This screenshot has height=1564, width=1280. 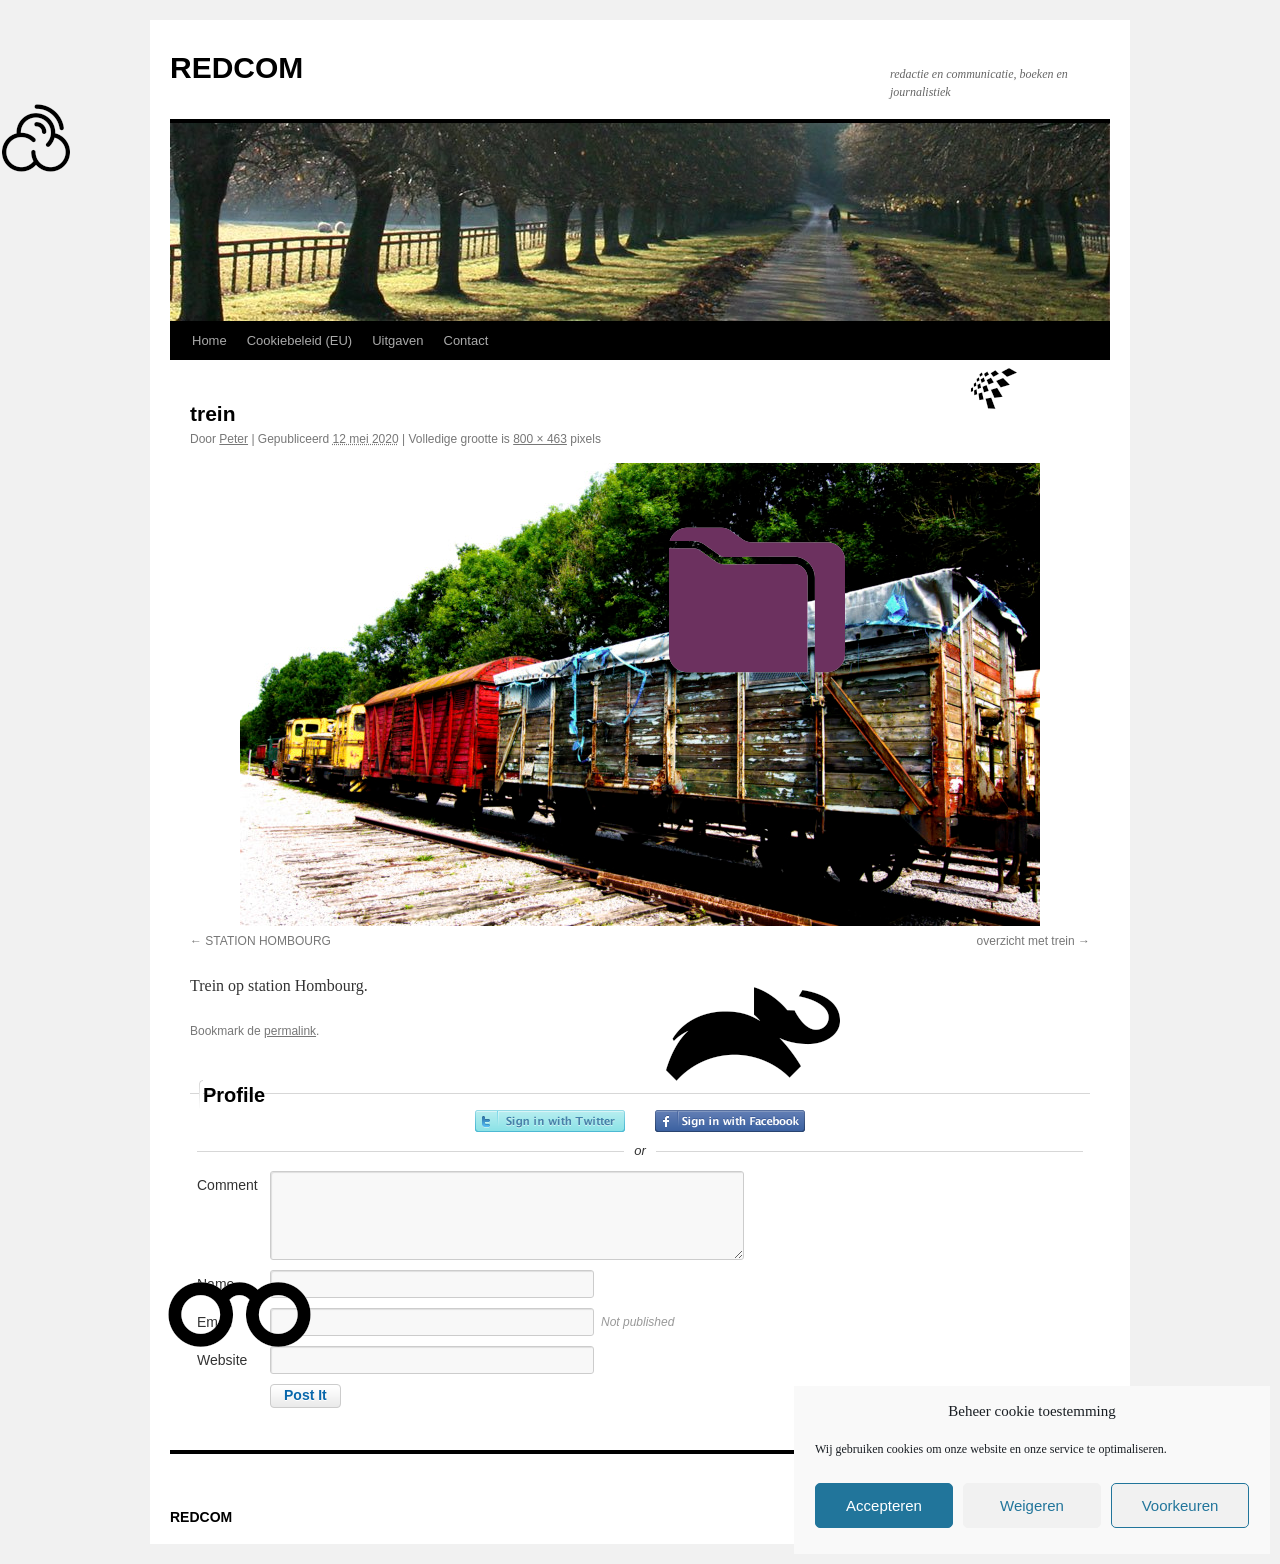 I want to click on open proton drive cloud storage, so click(x=757, y=600).